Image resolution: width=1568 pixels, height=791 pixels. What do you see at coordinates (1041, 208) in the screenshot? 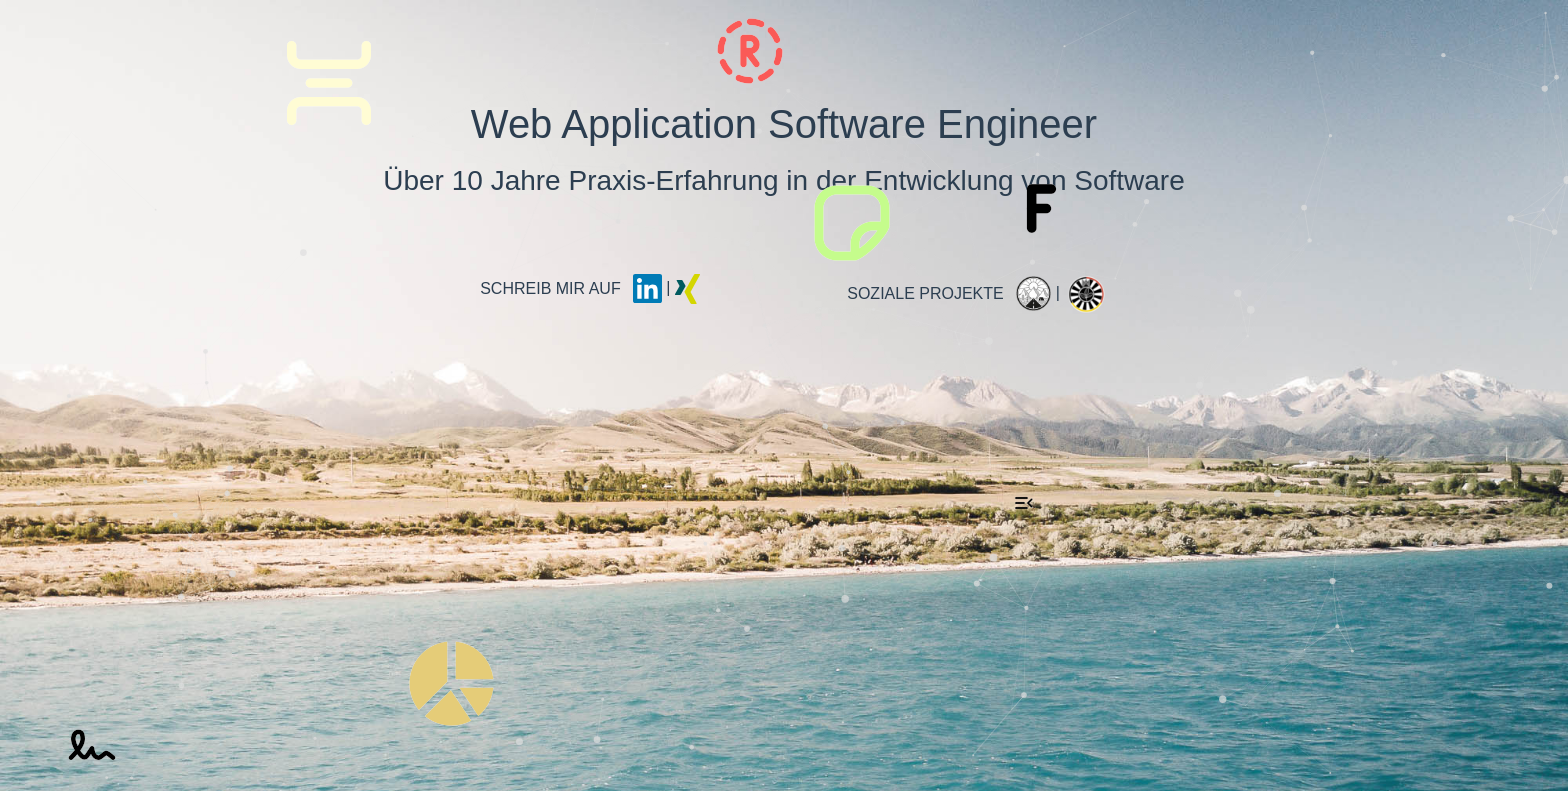
I see `indicates a Facebook shortcut or link` at bounding box center [1041, 208].